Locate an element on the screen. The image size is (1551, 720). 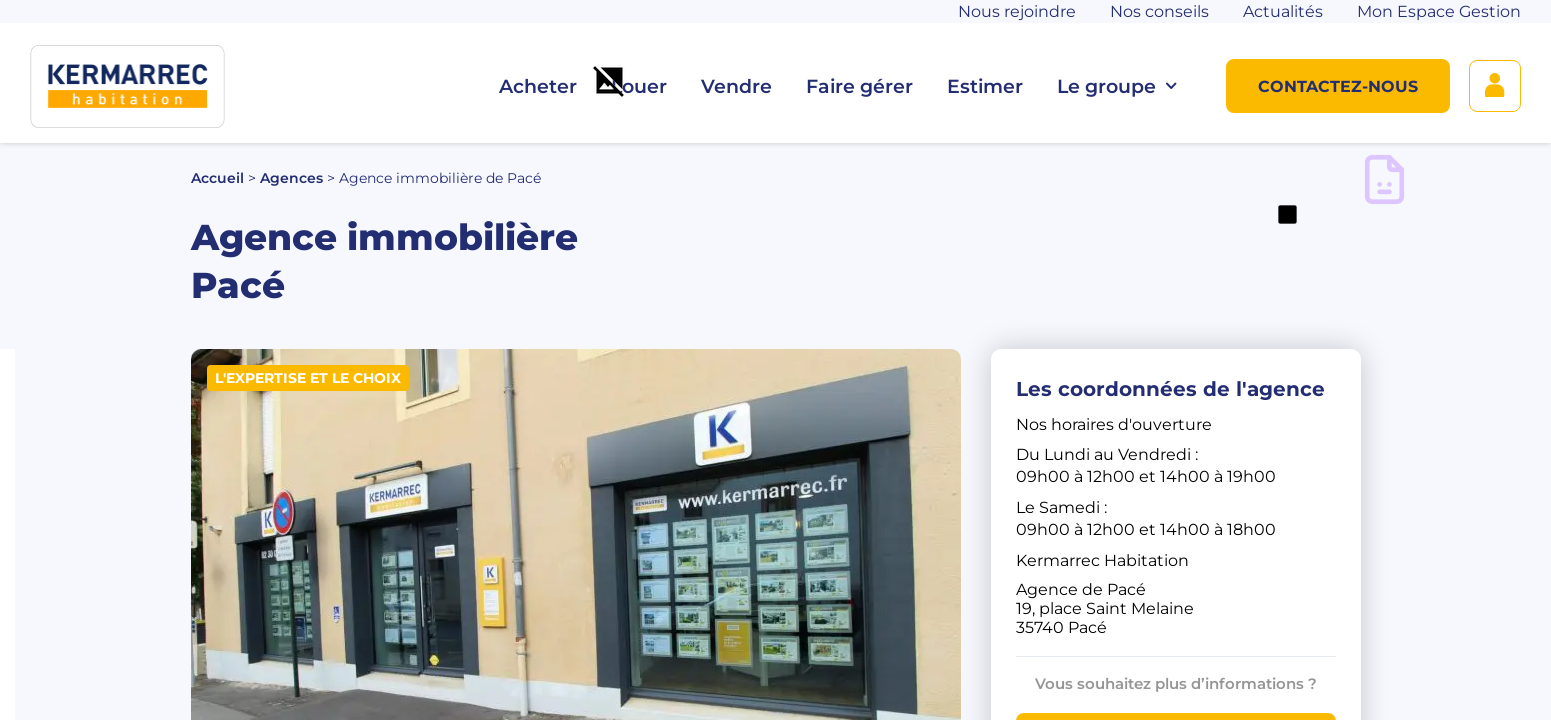
image failed to load or is unavailable is located at coordinates (609, 80).